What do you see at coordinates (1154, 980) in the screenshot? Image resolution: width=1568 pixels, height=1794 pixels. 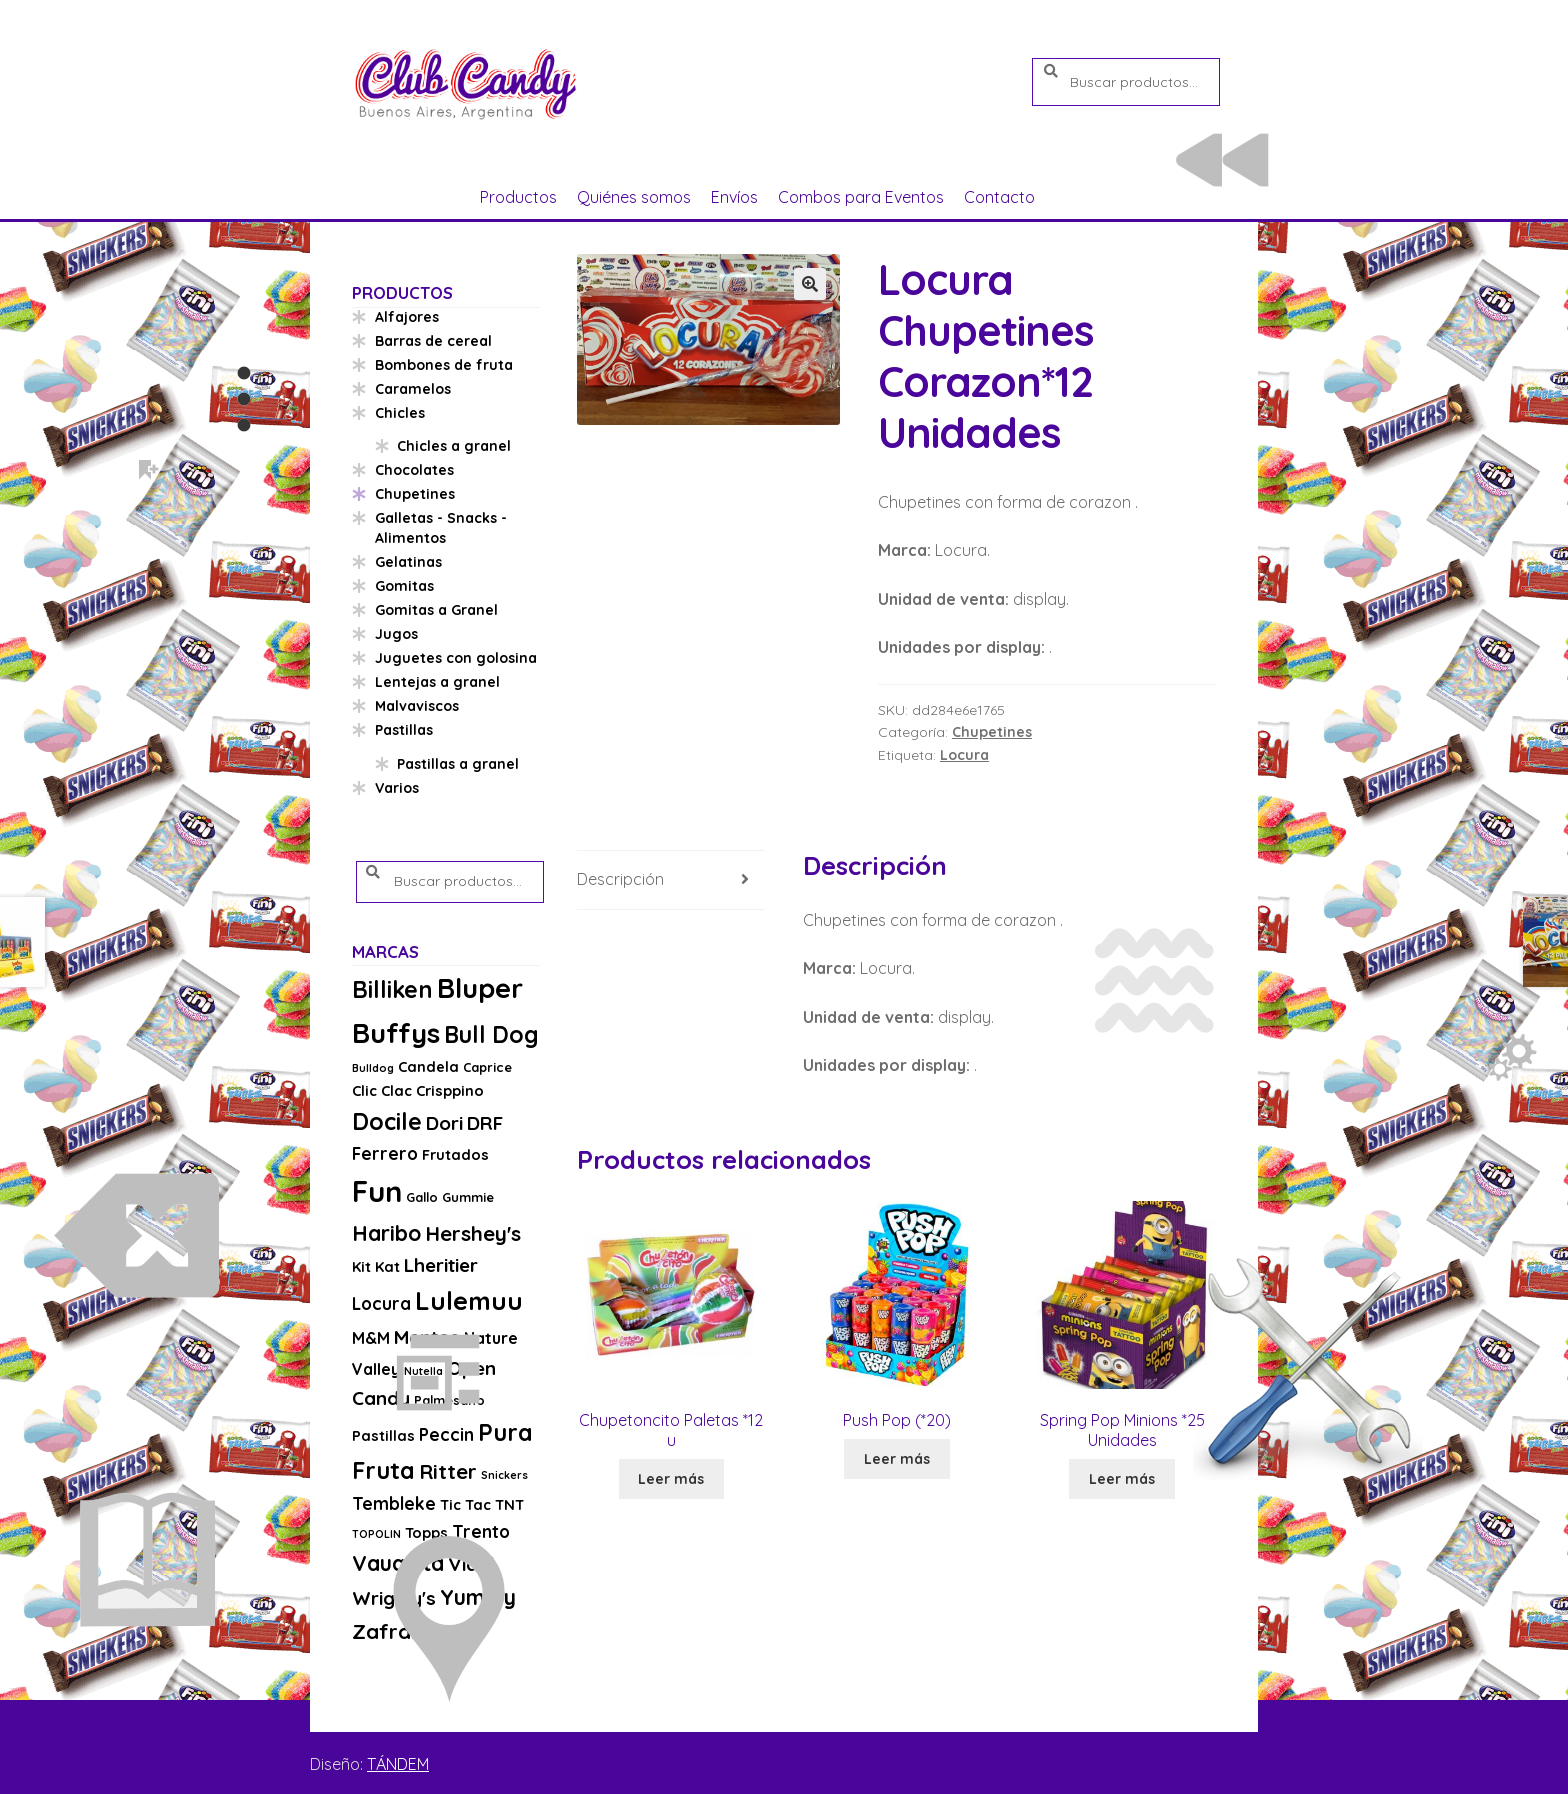 I see `indicates foggy weather conditions` at bounding box center [1154, 980].